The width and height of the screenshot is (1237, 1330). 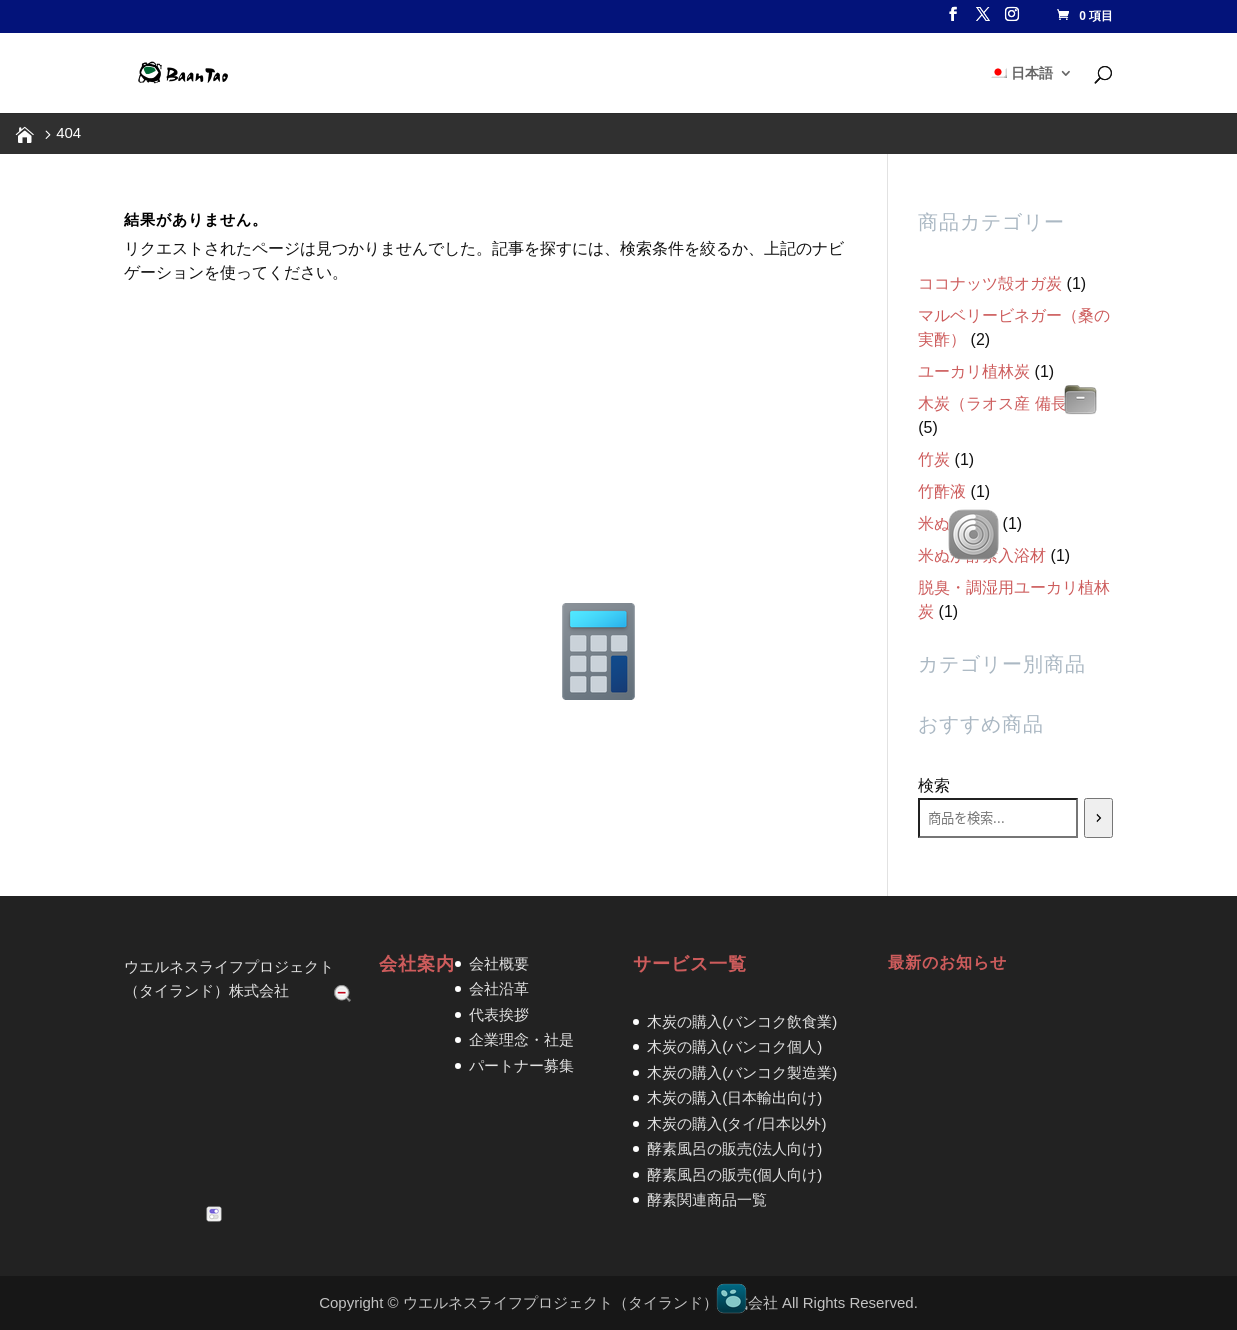 What do you see at coordinates (731, 1298) in the screenshot?
I see `open logseq app` at bounding box center [731, 1298].